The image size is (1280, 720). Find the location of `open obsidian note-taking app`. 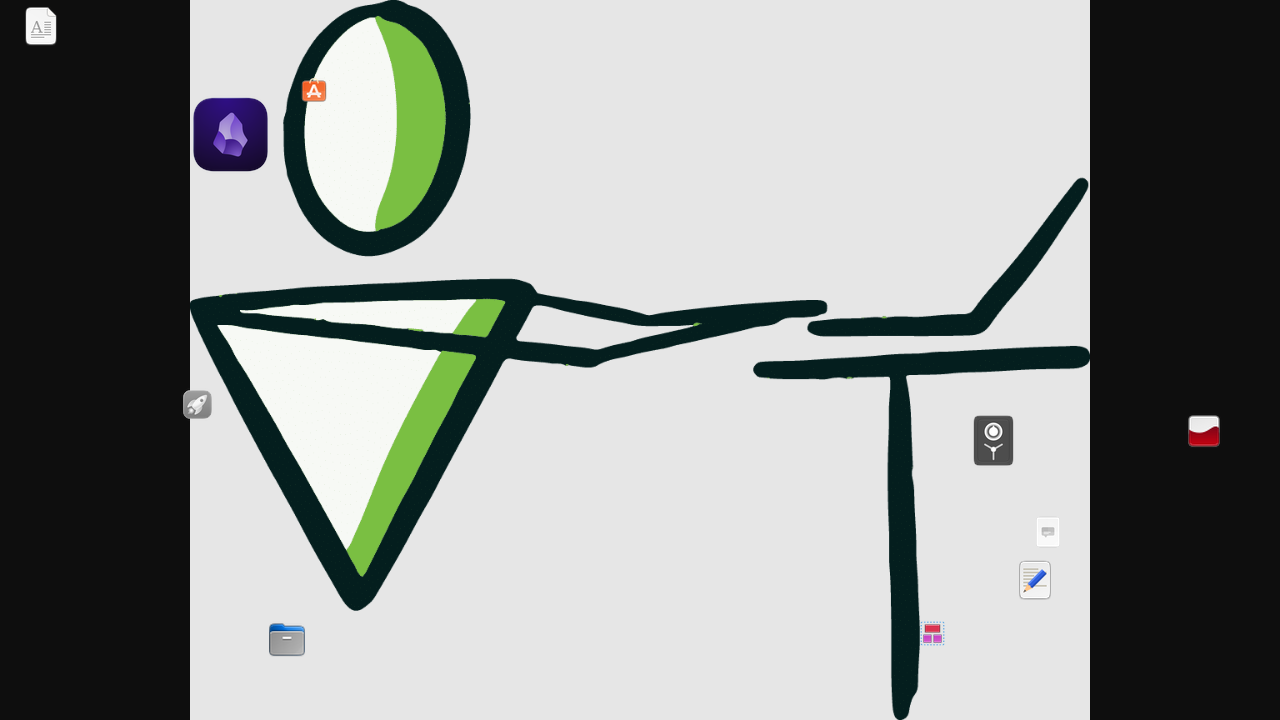

open obsidian note-taking app is located at coordinates (230, 134).